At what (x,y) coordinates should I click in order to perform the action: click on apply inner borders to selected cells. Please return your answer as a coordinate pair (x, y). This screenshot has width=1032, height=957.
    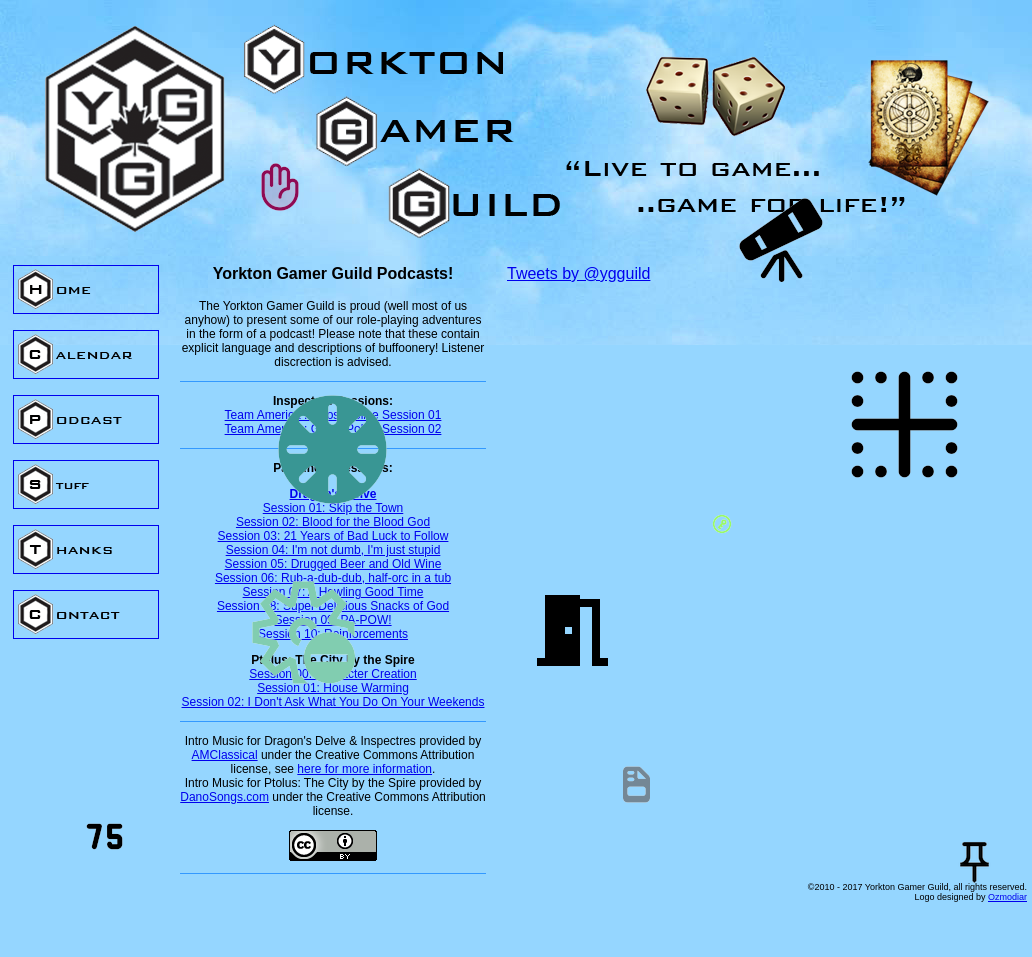
    Looking at the image, I should click on (904, 424).